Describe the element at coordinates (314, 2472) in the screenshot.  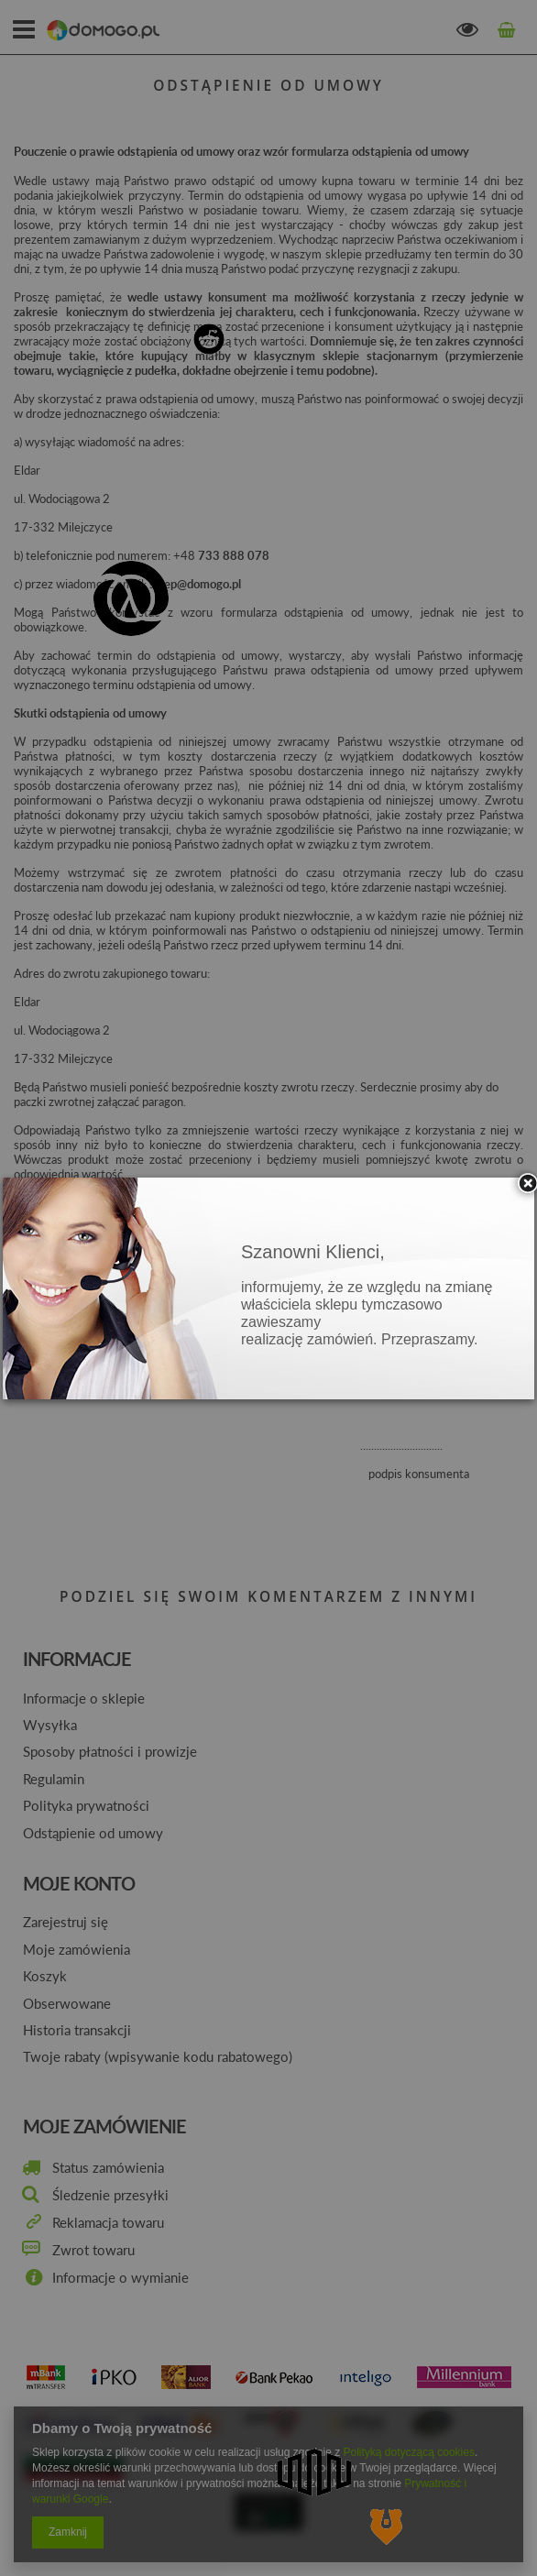
I see `equinix metal logo` at that location.